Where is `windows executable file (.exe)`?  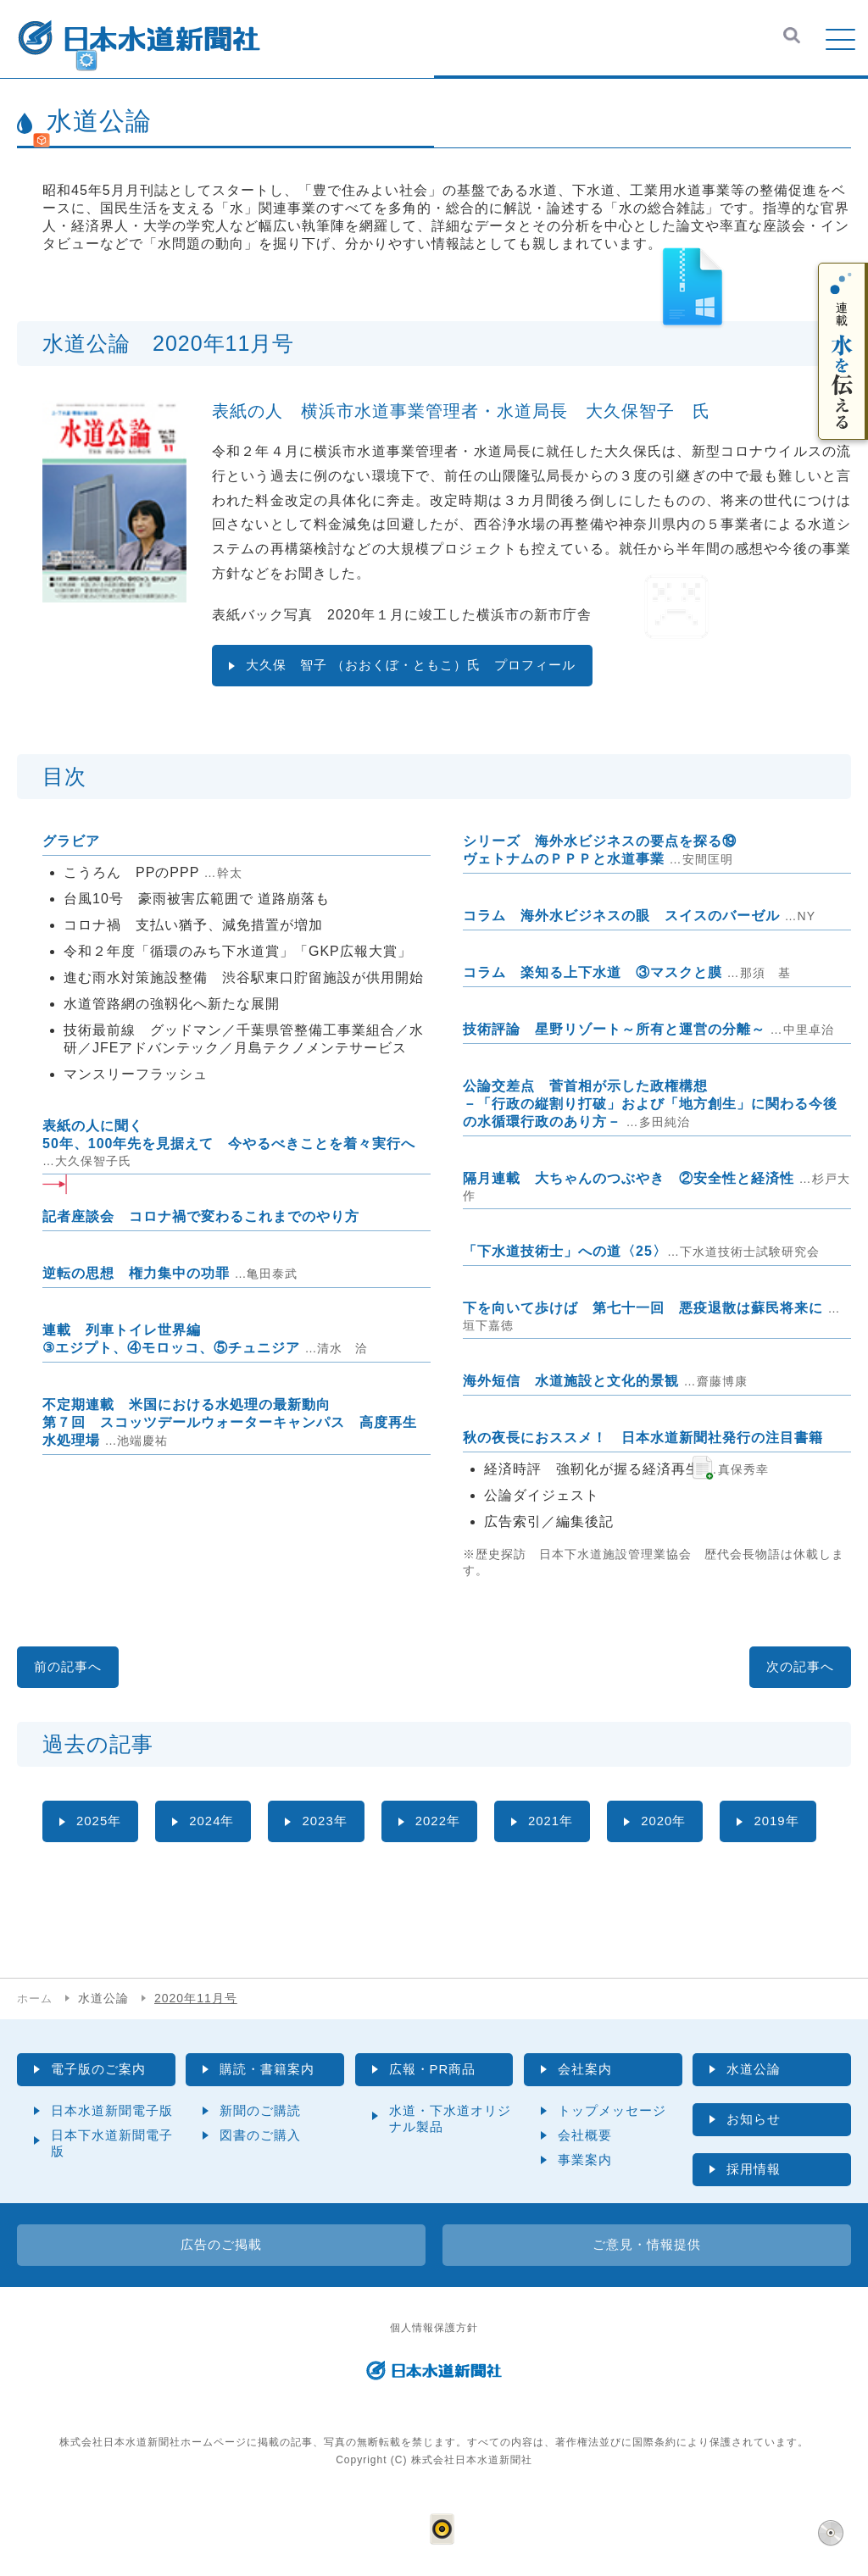
windows executable file (.exe) is located at coordinates (86, 60).